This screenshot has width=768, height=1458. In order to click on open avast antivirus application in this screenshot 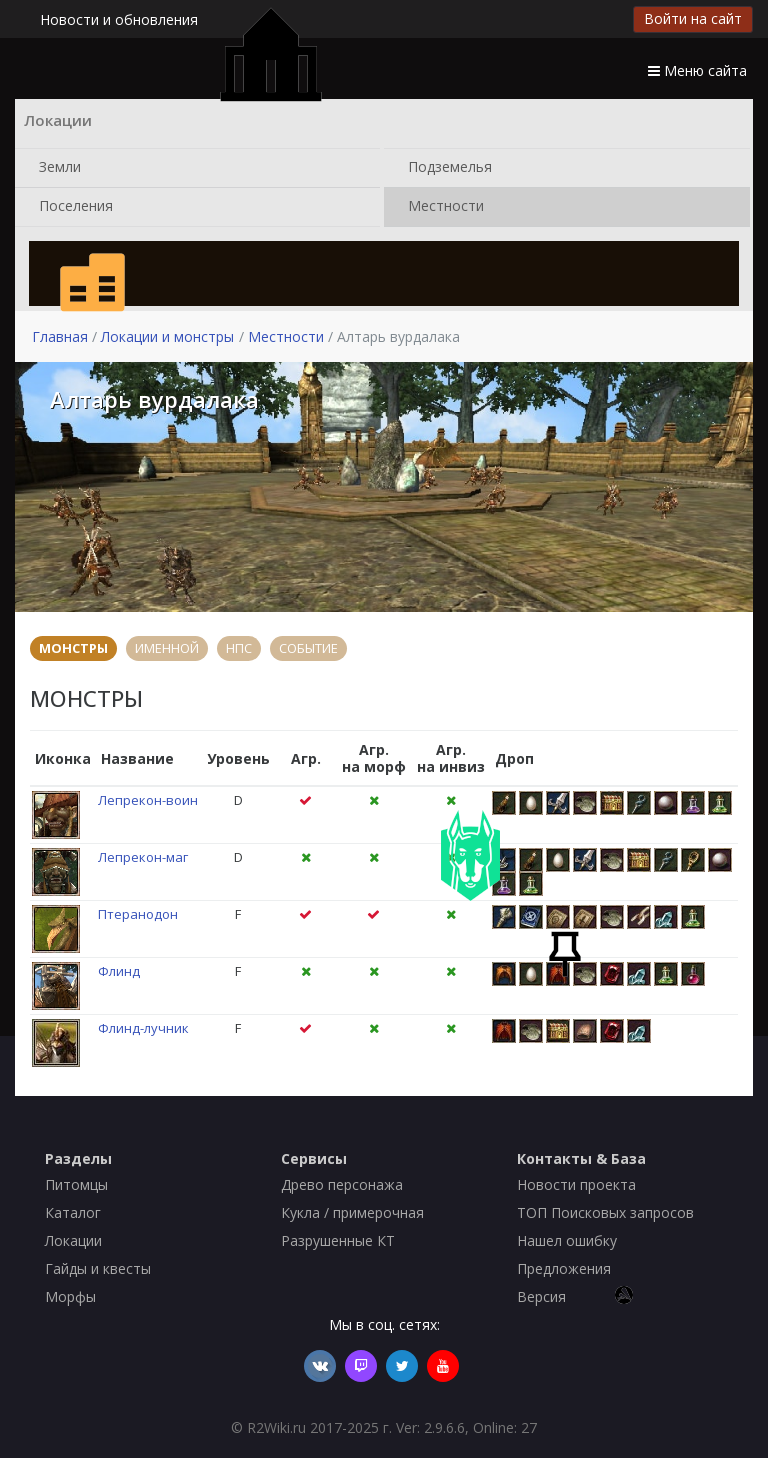, I will do `click(624, 1295)`.